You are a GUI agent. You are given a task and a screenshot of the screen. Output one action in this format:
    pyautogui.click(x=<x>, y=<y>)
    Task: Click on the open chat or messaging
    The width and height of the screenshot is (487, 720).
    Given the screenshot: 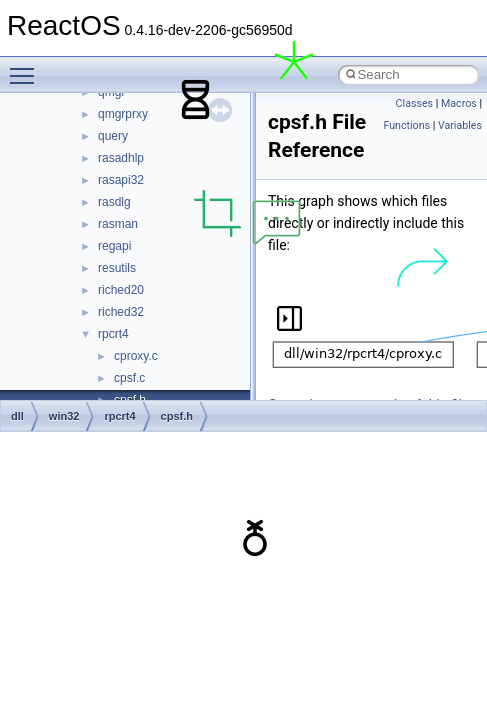 What is the action you would take?
    pyautogui.click(x=276, y=218)
    